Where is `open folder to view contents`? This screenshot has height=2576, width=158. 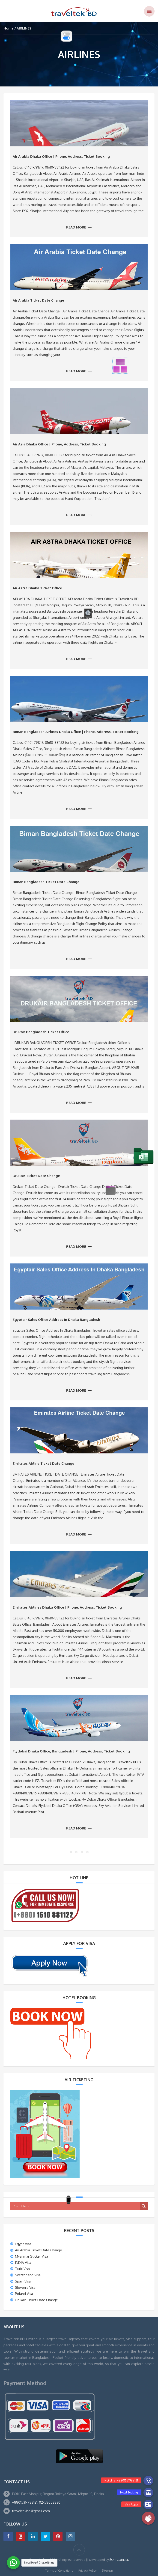
open folder to view contents is located at coordinates (110, 1190).